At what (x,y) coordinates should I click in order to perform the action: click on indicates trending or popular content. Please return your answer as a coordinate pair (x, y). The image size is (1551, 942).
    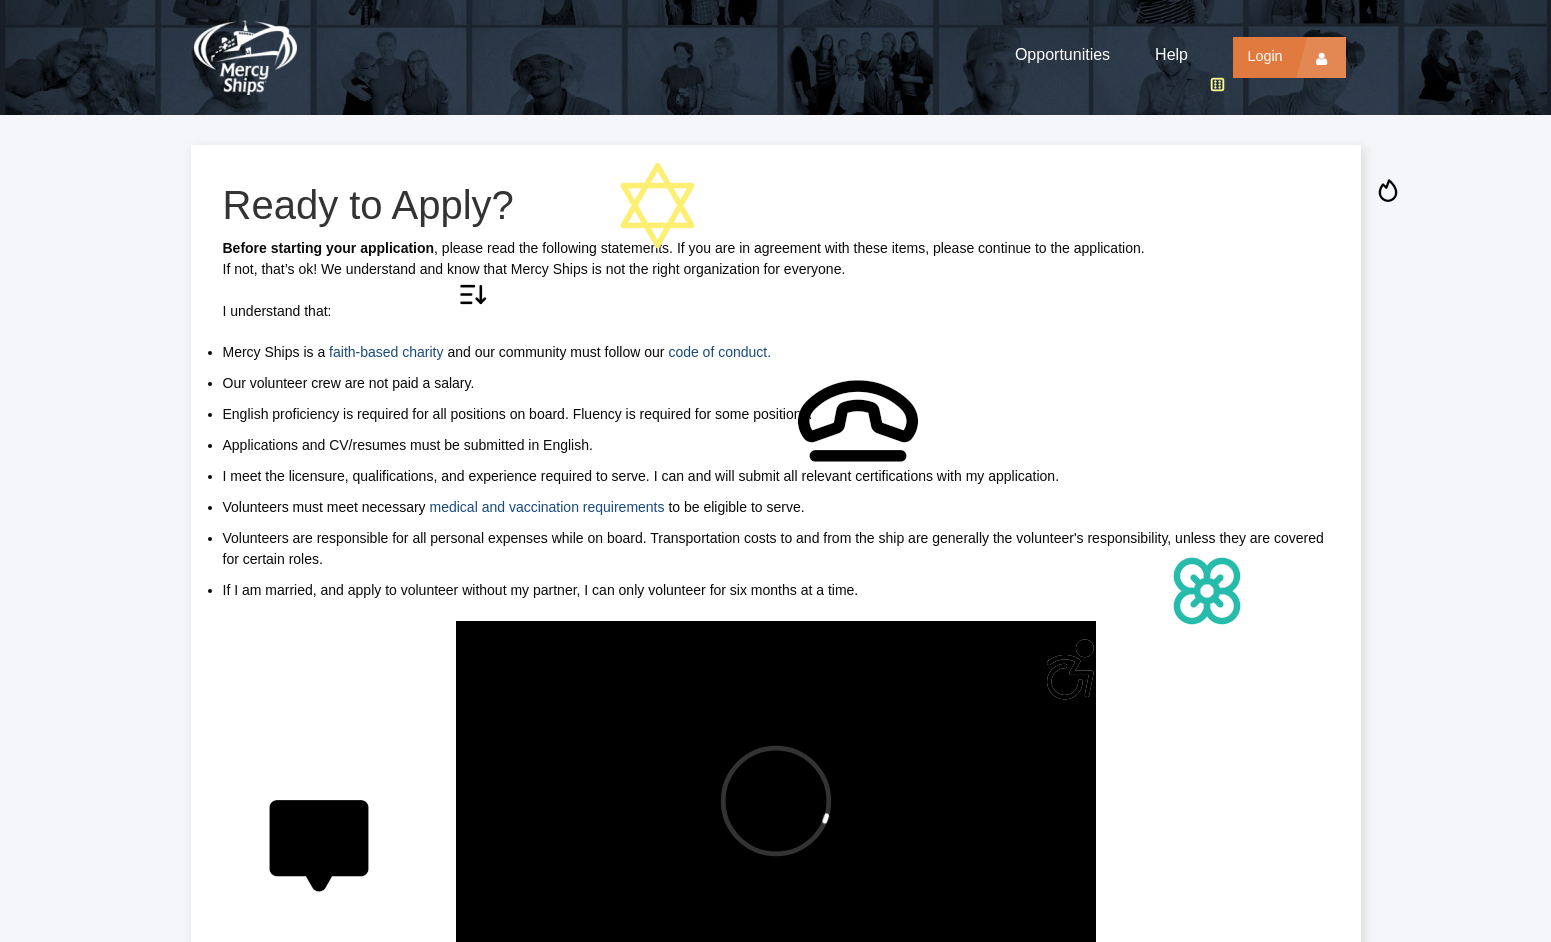
    Looking at the image, I should click on (1388, 191).